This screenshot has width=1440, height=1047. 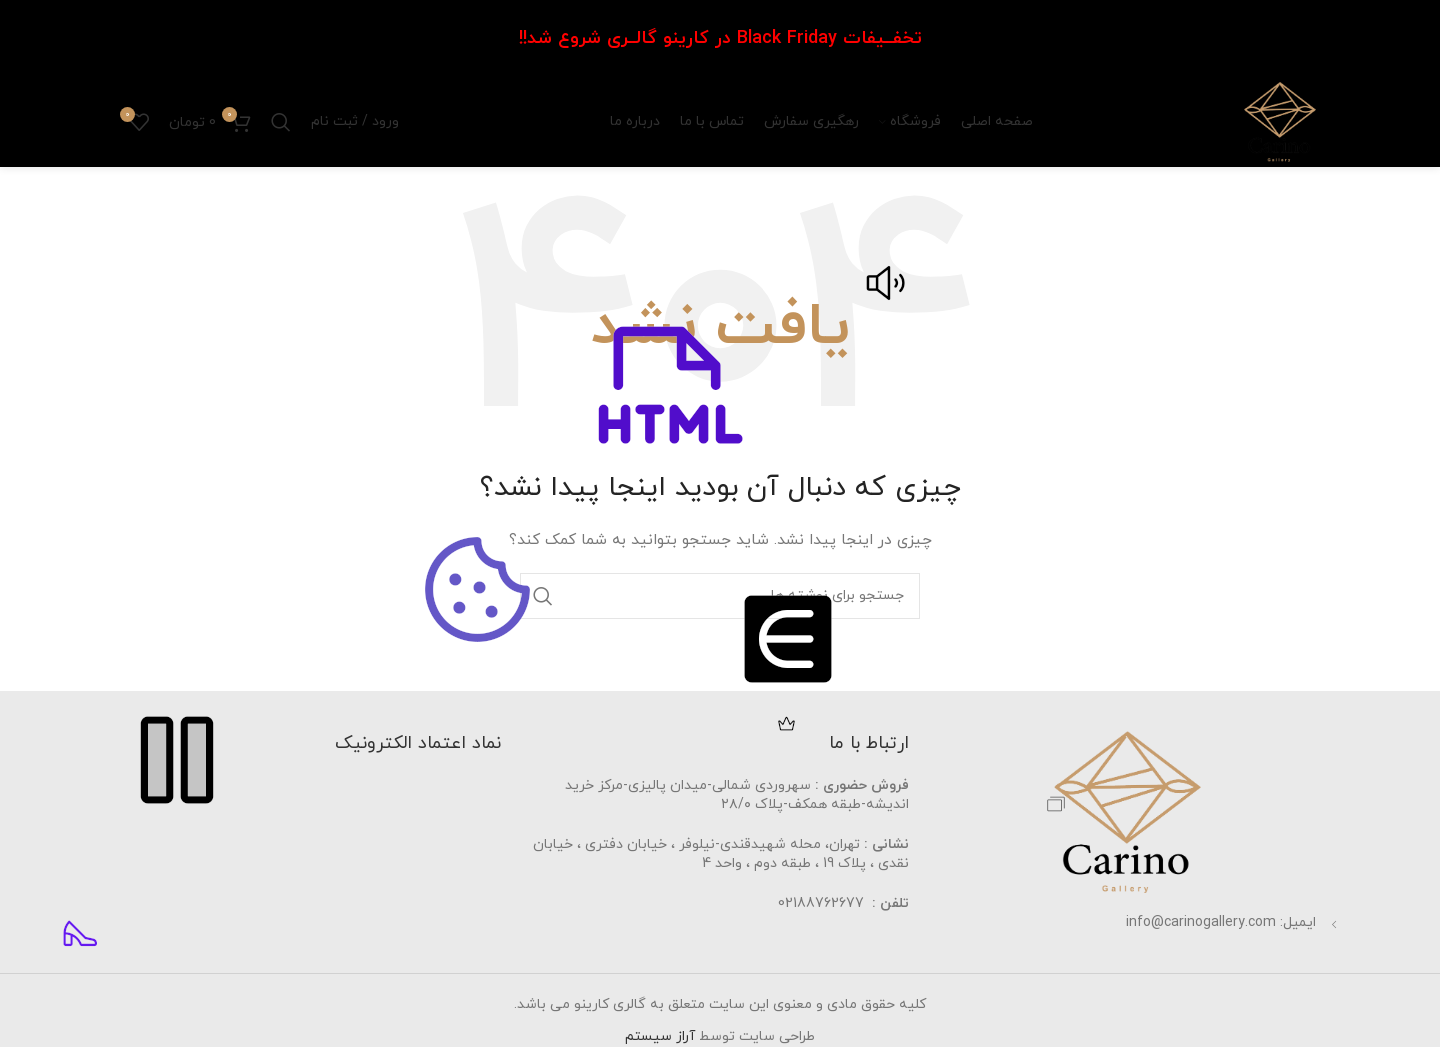 I want to click on manage cookie preferences and privacy settings, so click(x=477, y=589).